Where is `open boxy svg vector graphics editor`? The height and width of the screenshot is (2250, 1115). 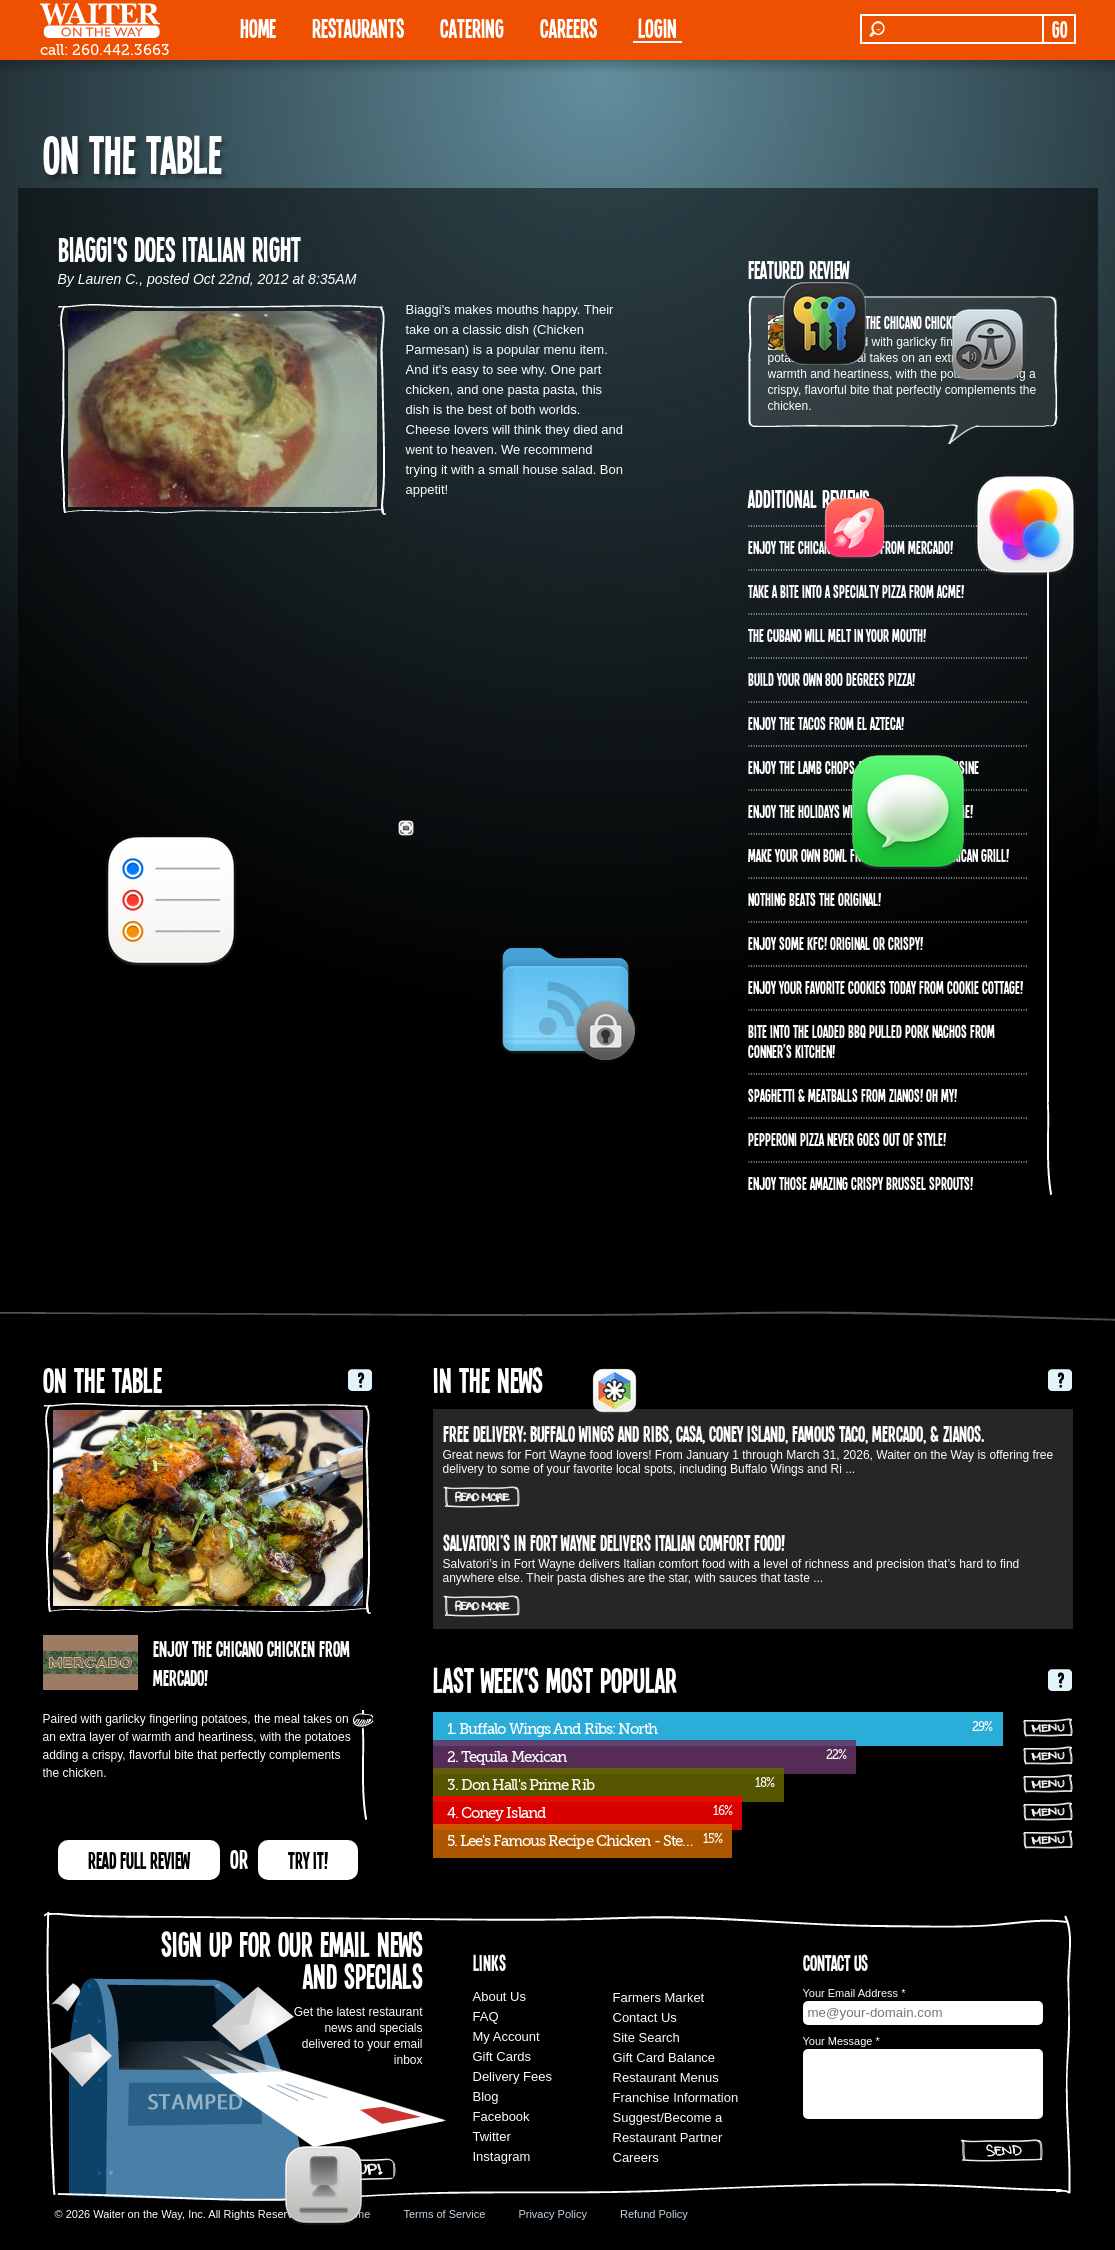
open boxy svg vector graphics editor is located at coordinates (614, 1390).